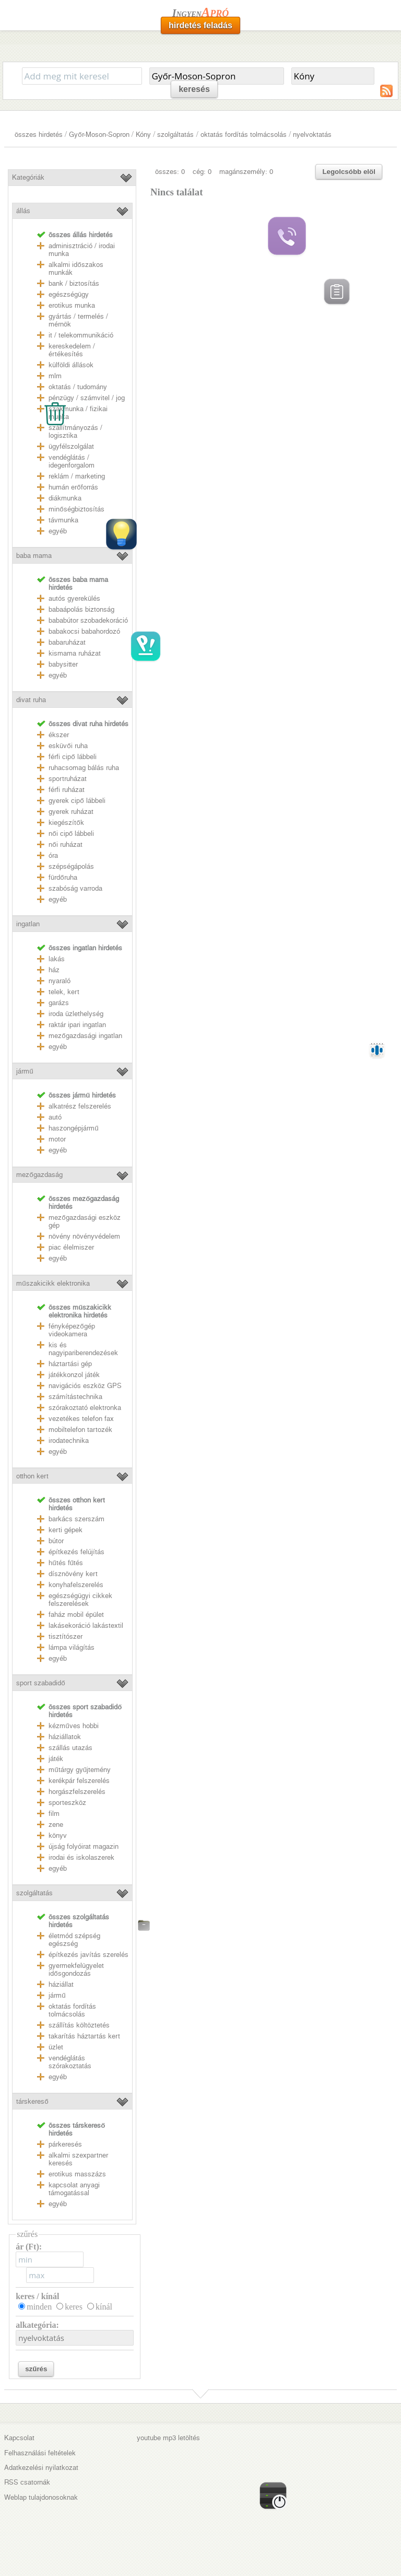  I want to click on open the file manager application, so click(144, 1925).